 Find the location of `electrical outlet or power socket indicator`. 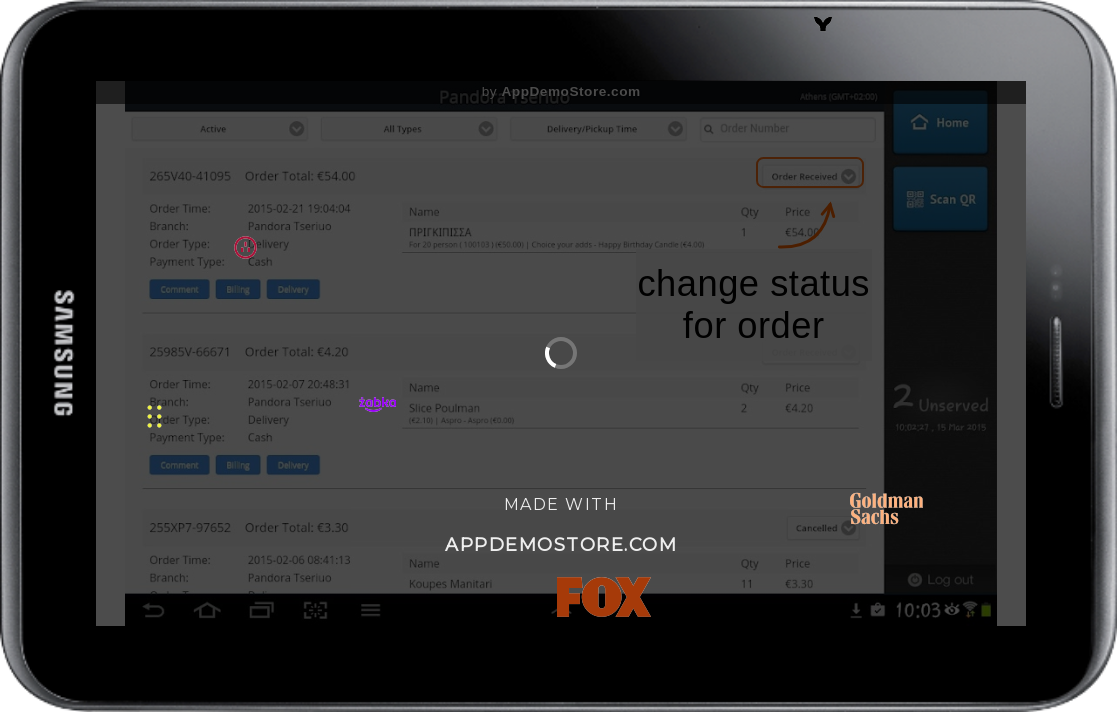

electrical outlet or power socket indicator is located at coordinates (245, 247).